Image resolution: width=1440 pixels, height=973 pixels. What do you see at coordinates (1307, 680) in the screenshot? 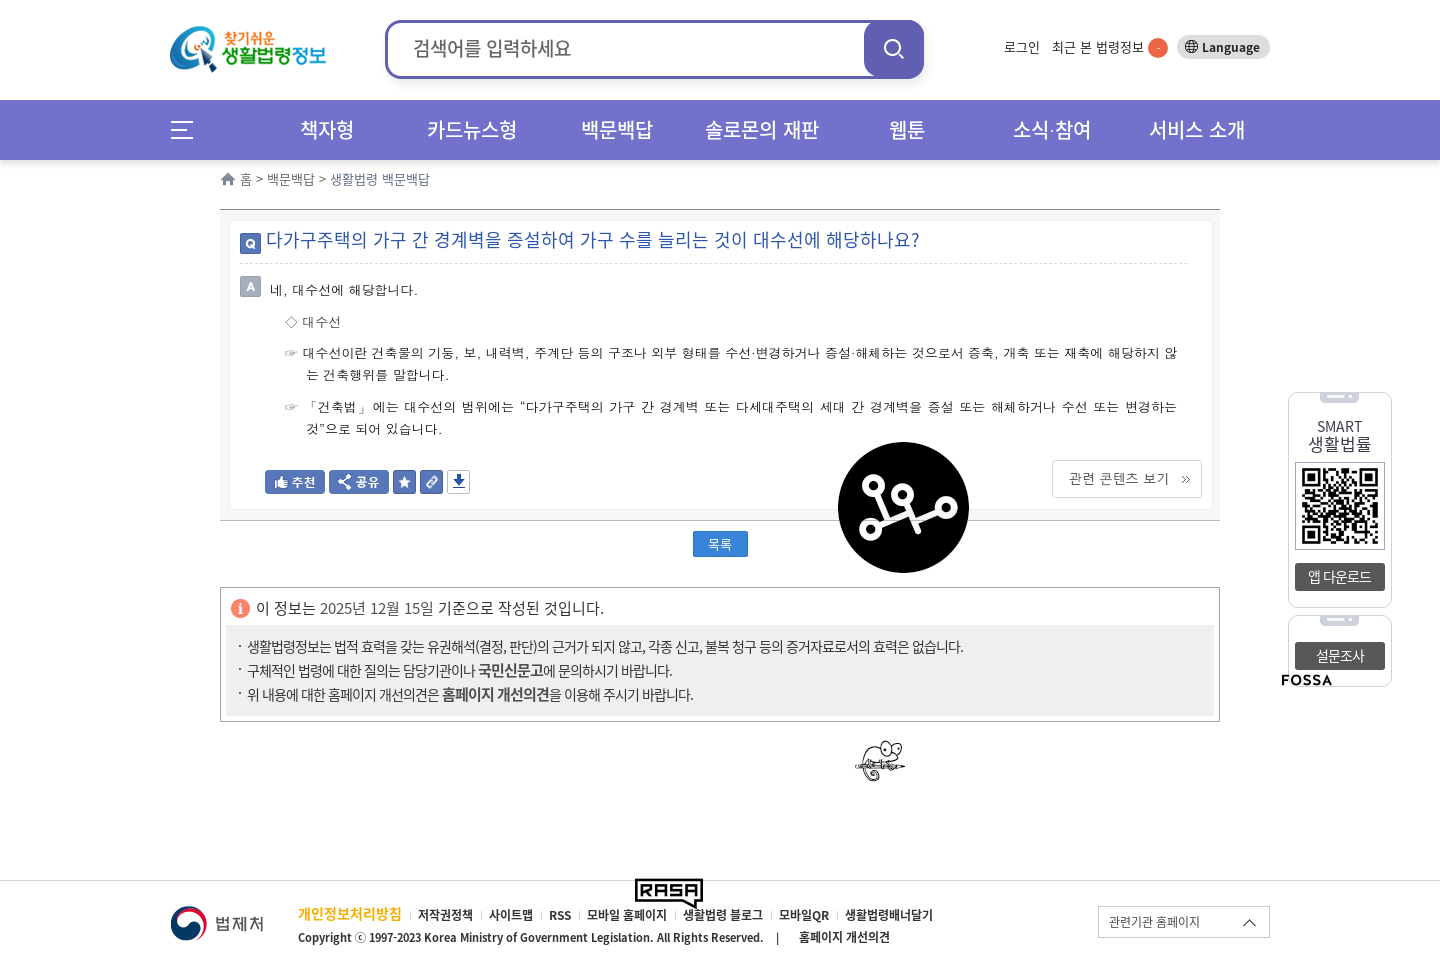
I see `fossa software compliance and licensing platform logo` at bounding box center [1307, 680].